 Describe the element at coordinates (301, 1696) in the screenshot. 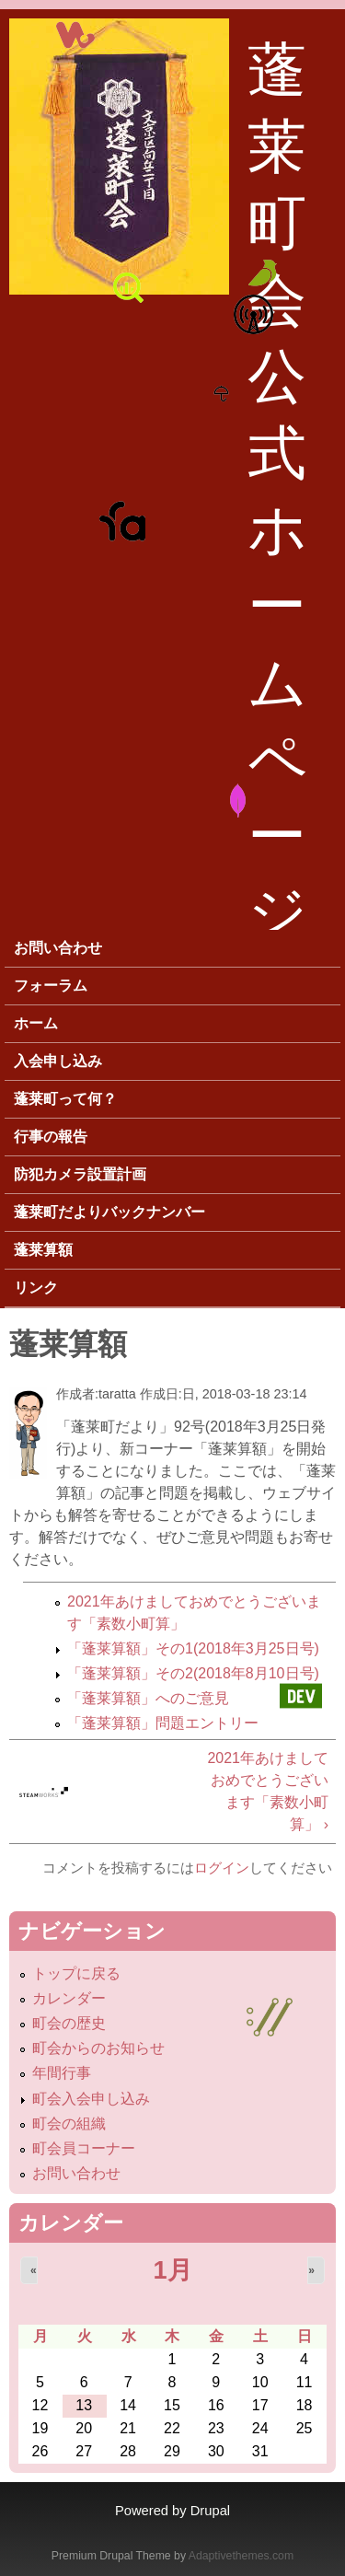

I see `visit the DEV Community platform` at that location.